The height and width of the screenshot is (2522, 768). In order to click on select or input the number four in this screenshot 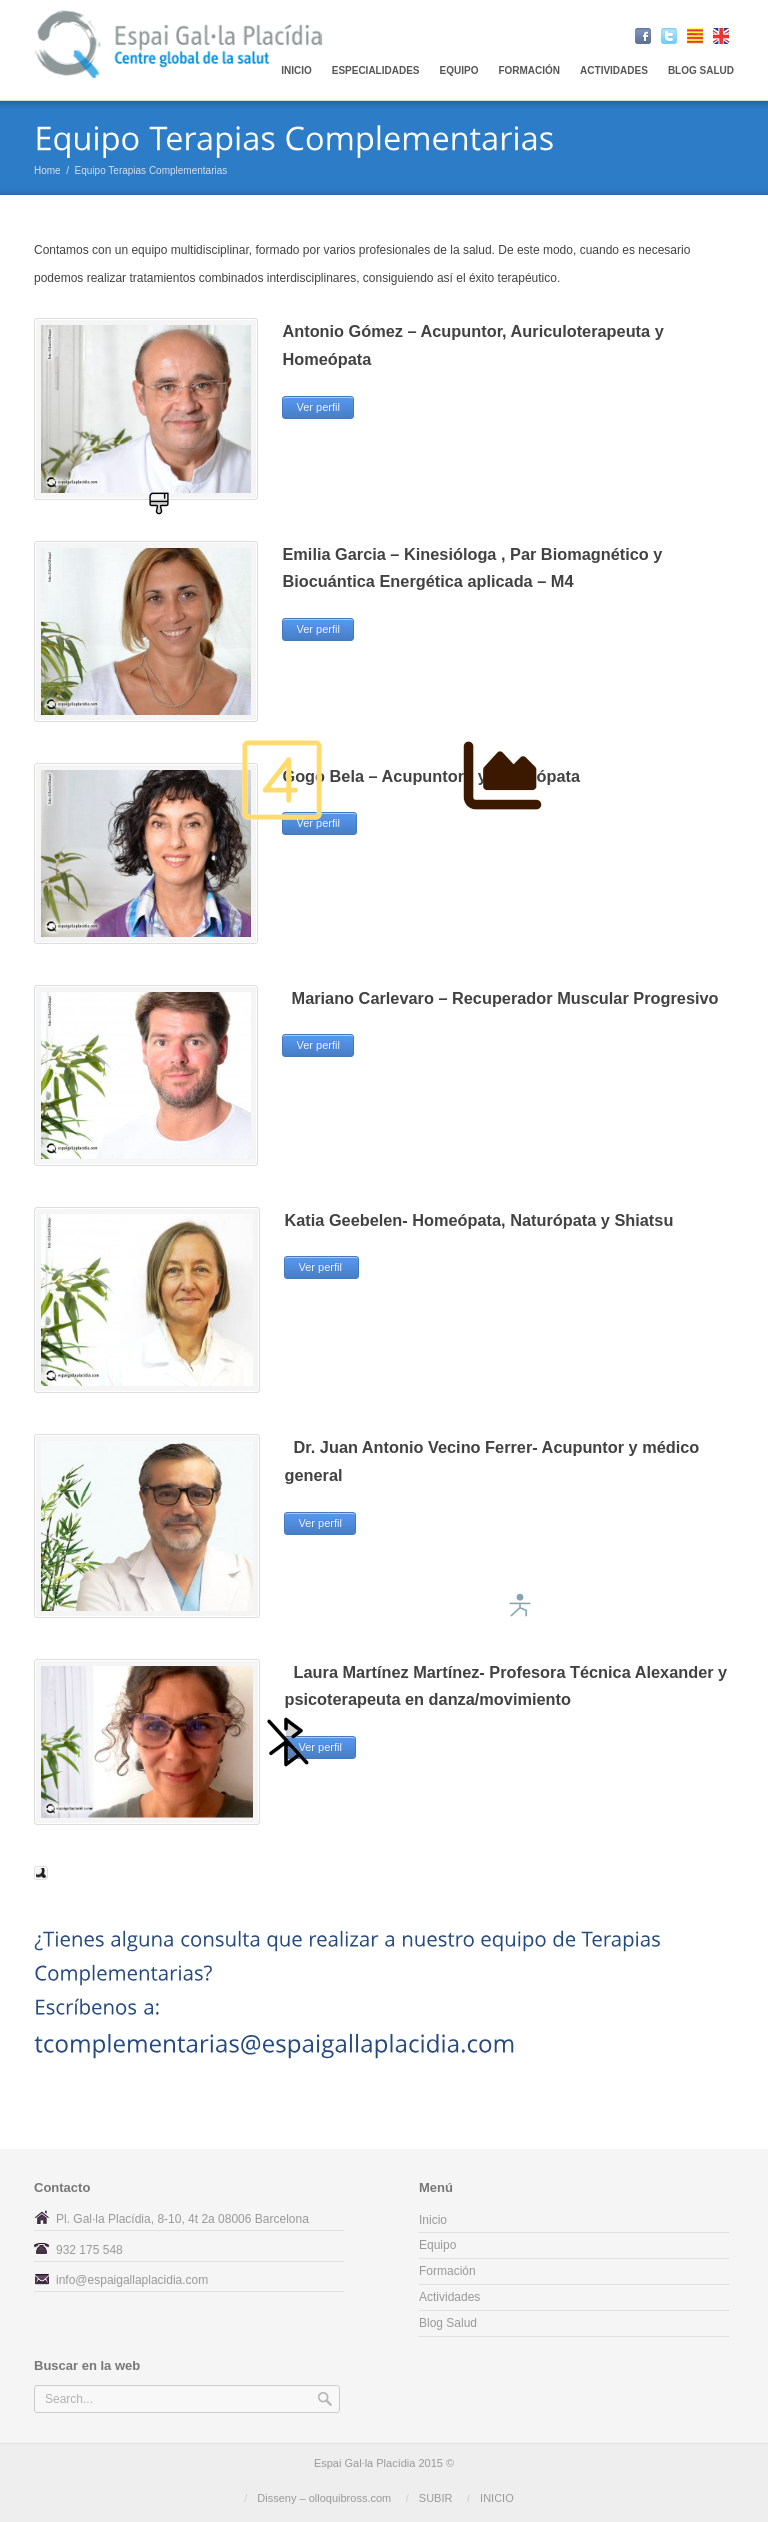, I will do `click(282, 780)`.